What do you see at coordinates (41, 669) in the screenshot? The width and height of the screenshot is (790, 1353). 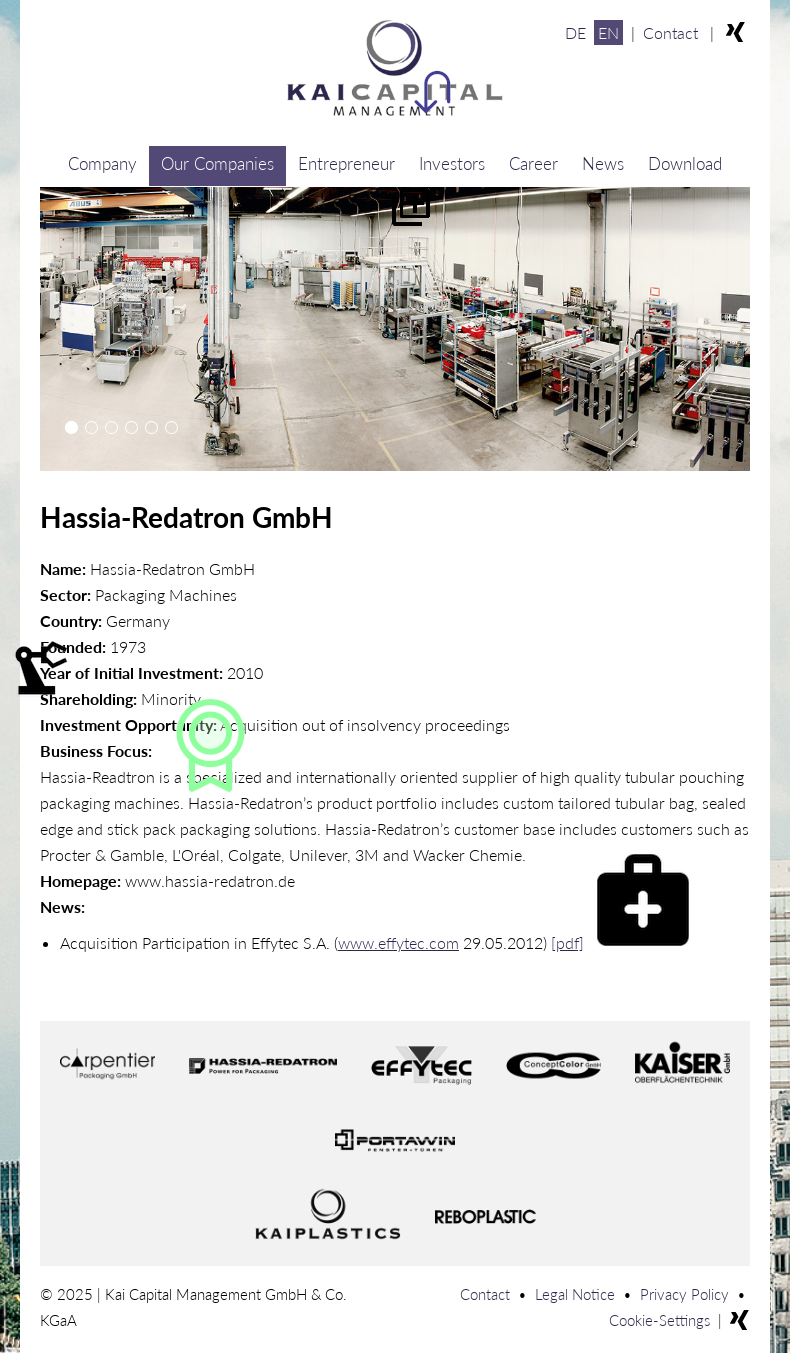 I see `access precision manufacturing settings` at bounding box center [41, 669].